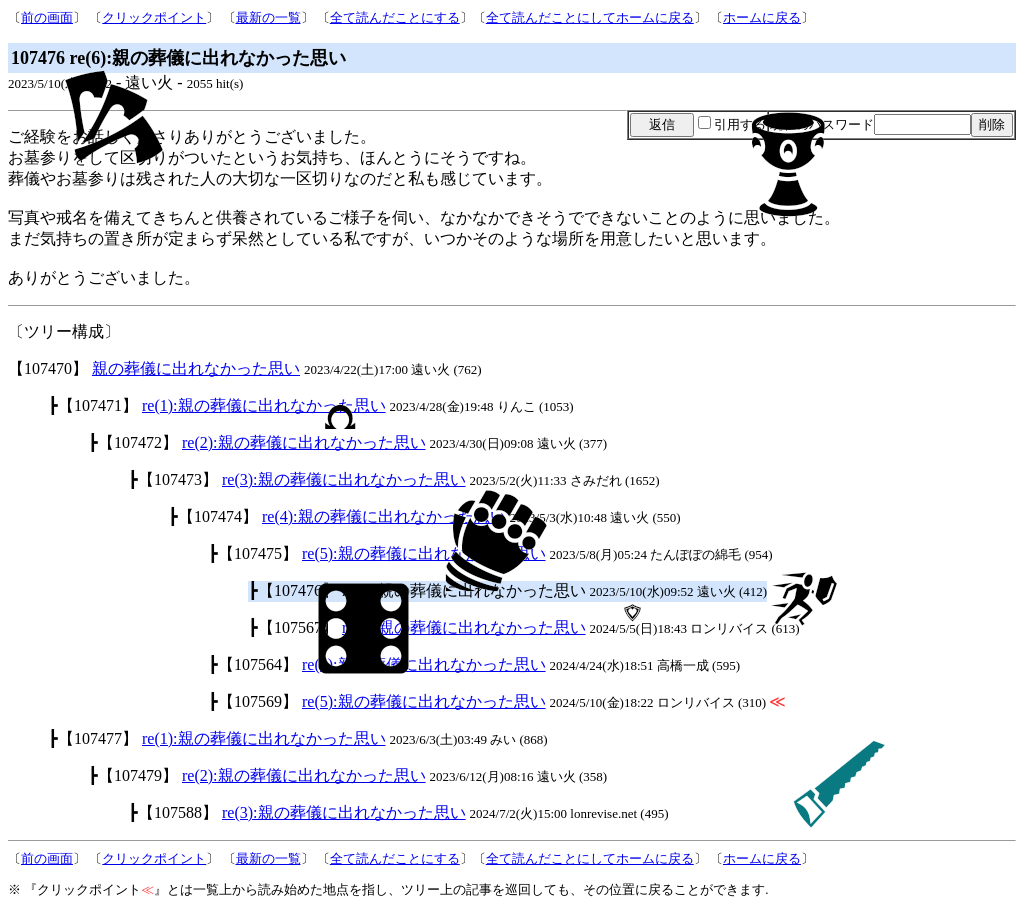 This screenshot has width=1024, height=912. Describe the element at coordinates (839, 785) in the screenshot. I see `access woodworking or carpentry tools` at that location.